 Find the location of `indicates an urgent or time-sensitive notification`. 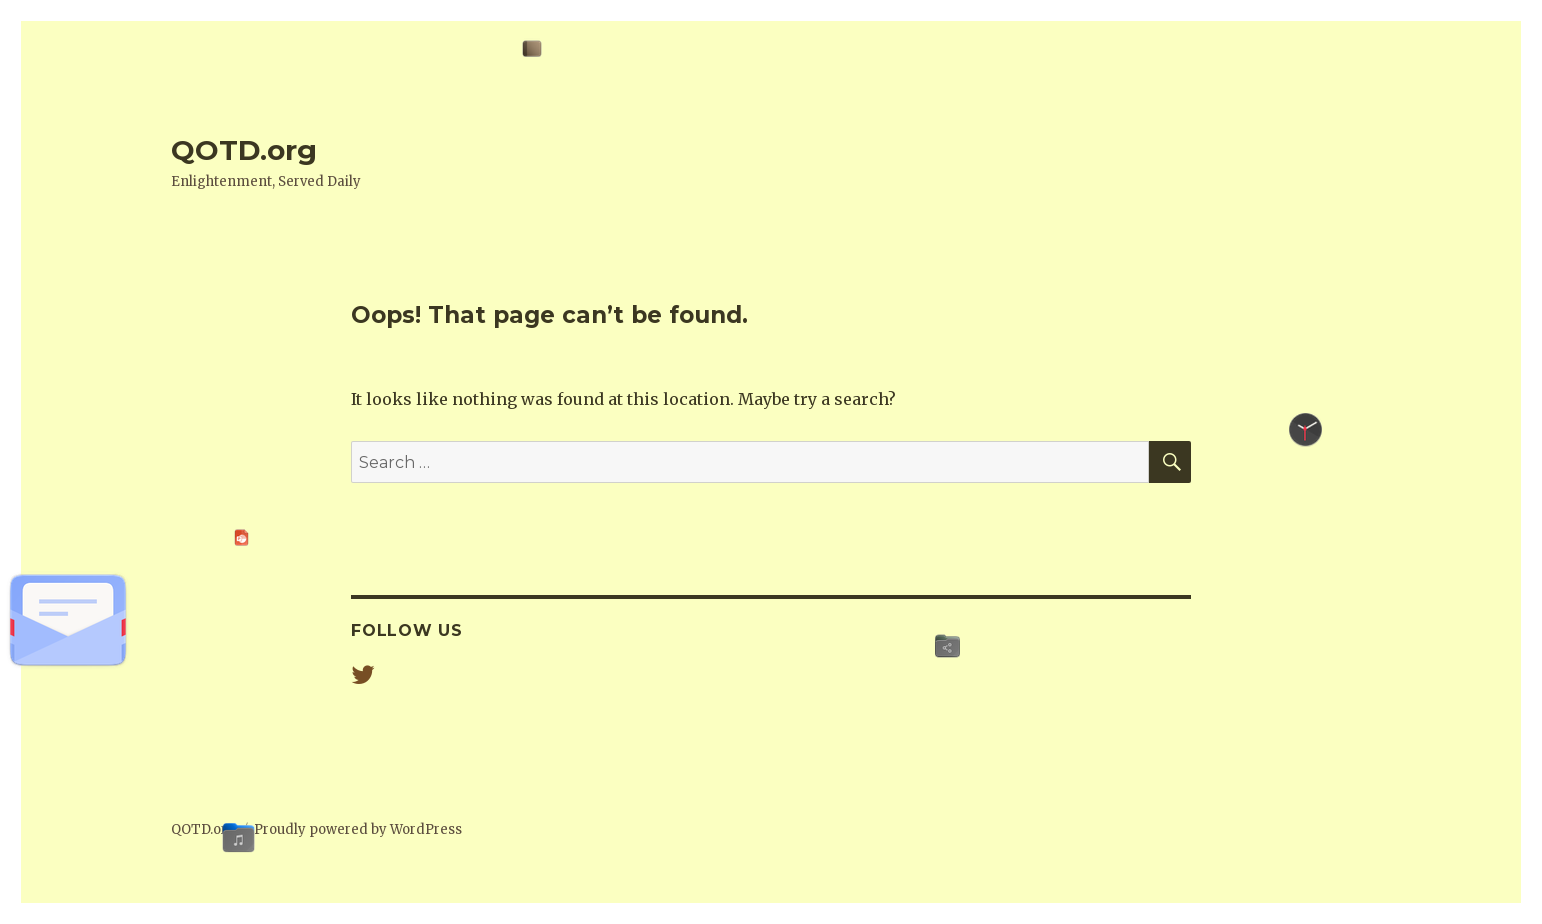

indicates an urgent or time-sensitive notification is located at coordinates (1305, 429).